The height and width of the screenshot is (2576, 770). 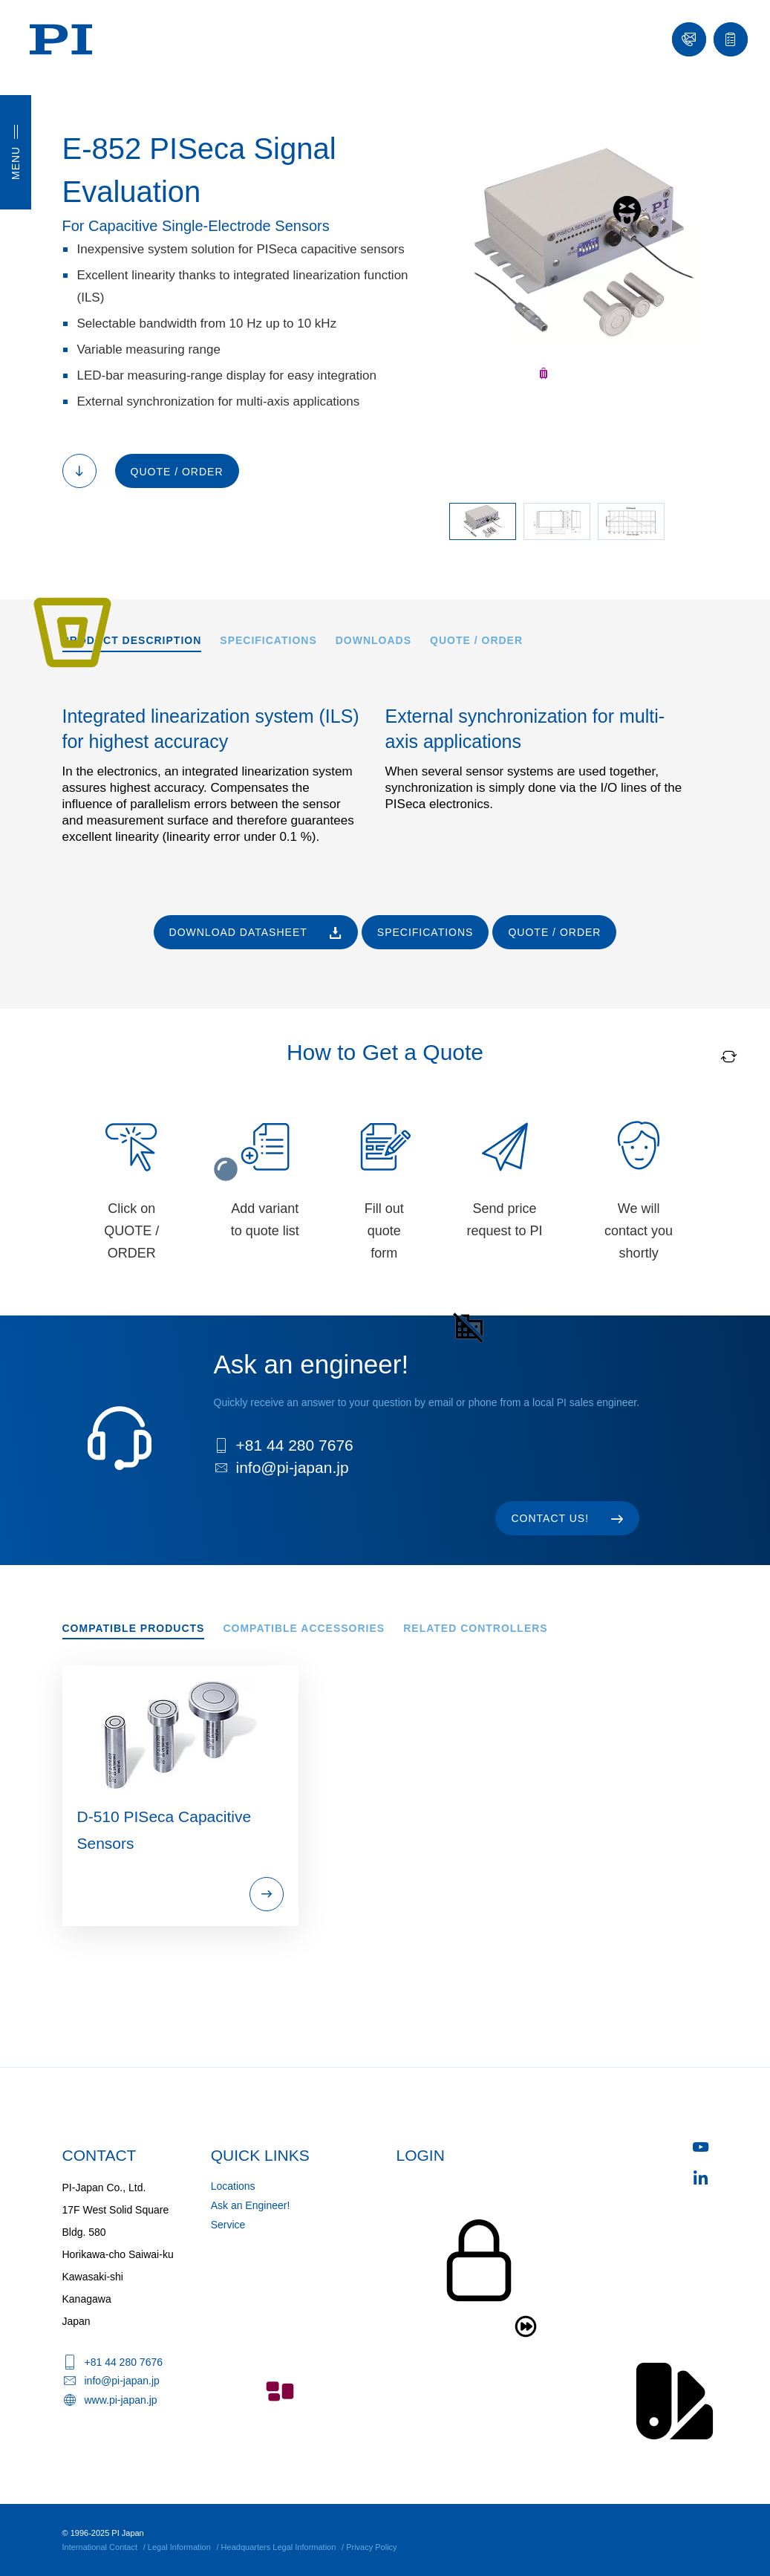 What do you see at coordinates (280, 2390) in the screenshot?
I see `view grouped elements or components` at bounding box center [280, 2390].